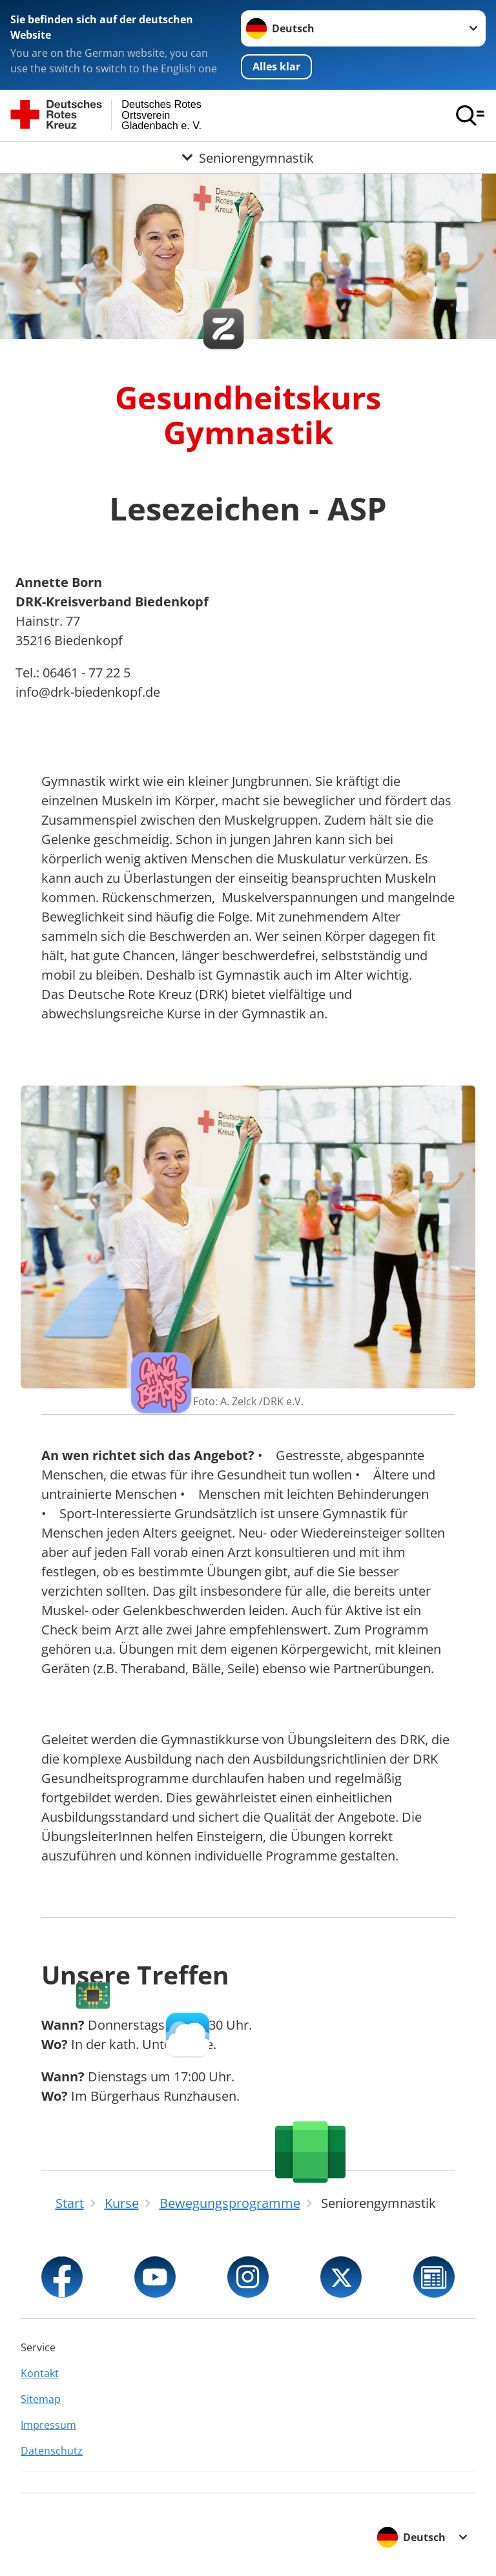 The image size is (496, 2576). What do you see at coordinates (161, 1383) in the screenshot?
I see `launch Gang Beasts game` at bounding box center [161, 1383].